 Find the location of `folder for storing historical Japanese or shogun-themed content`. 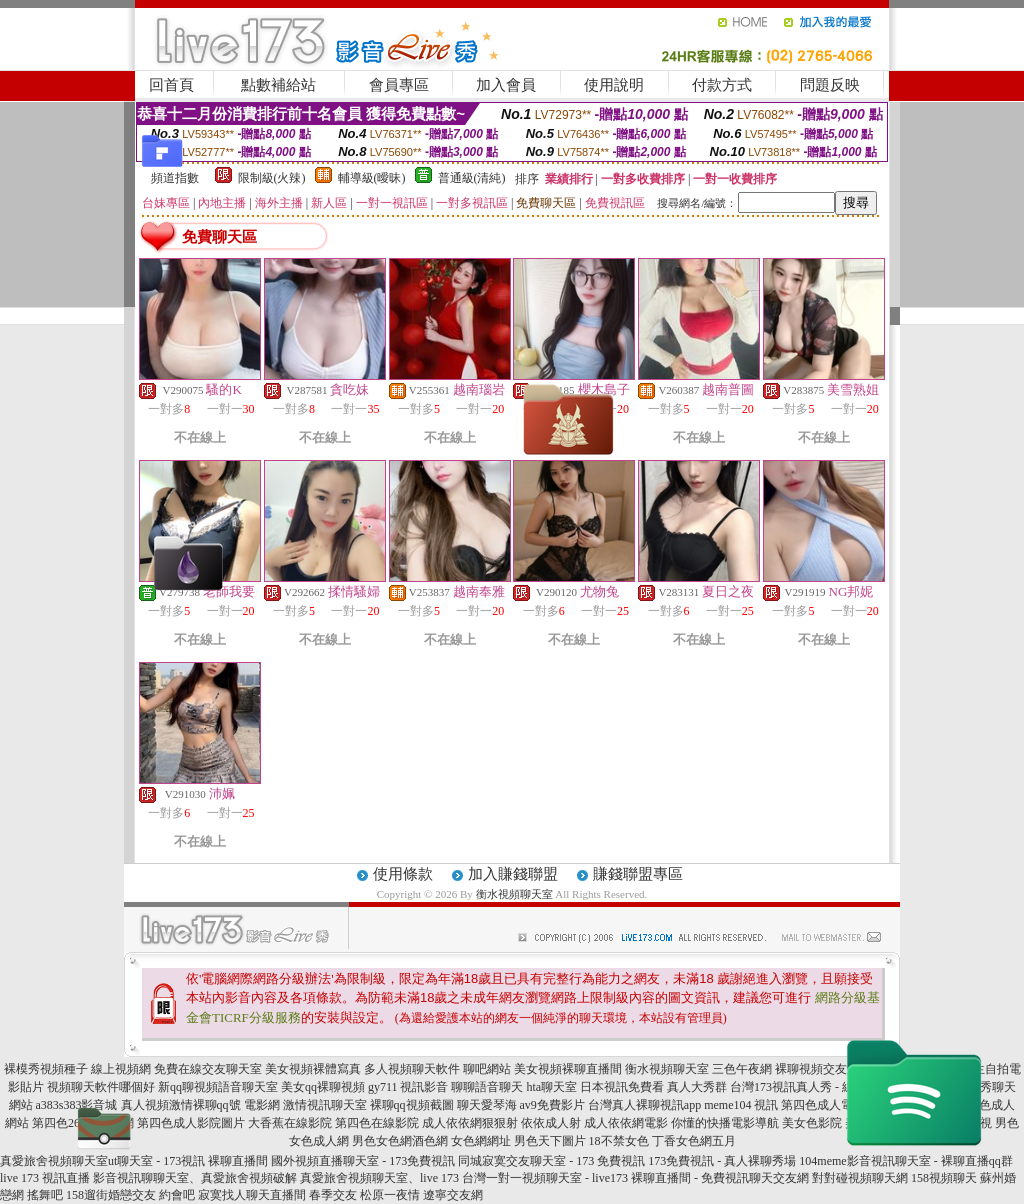

folder for storing historical Japanese or shogun-themed content is located at coordinates (568, 422).